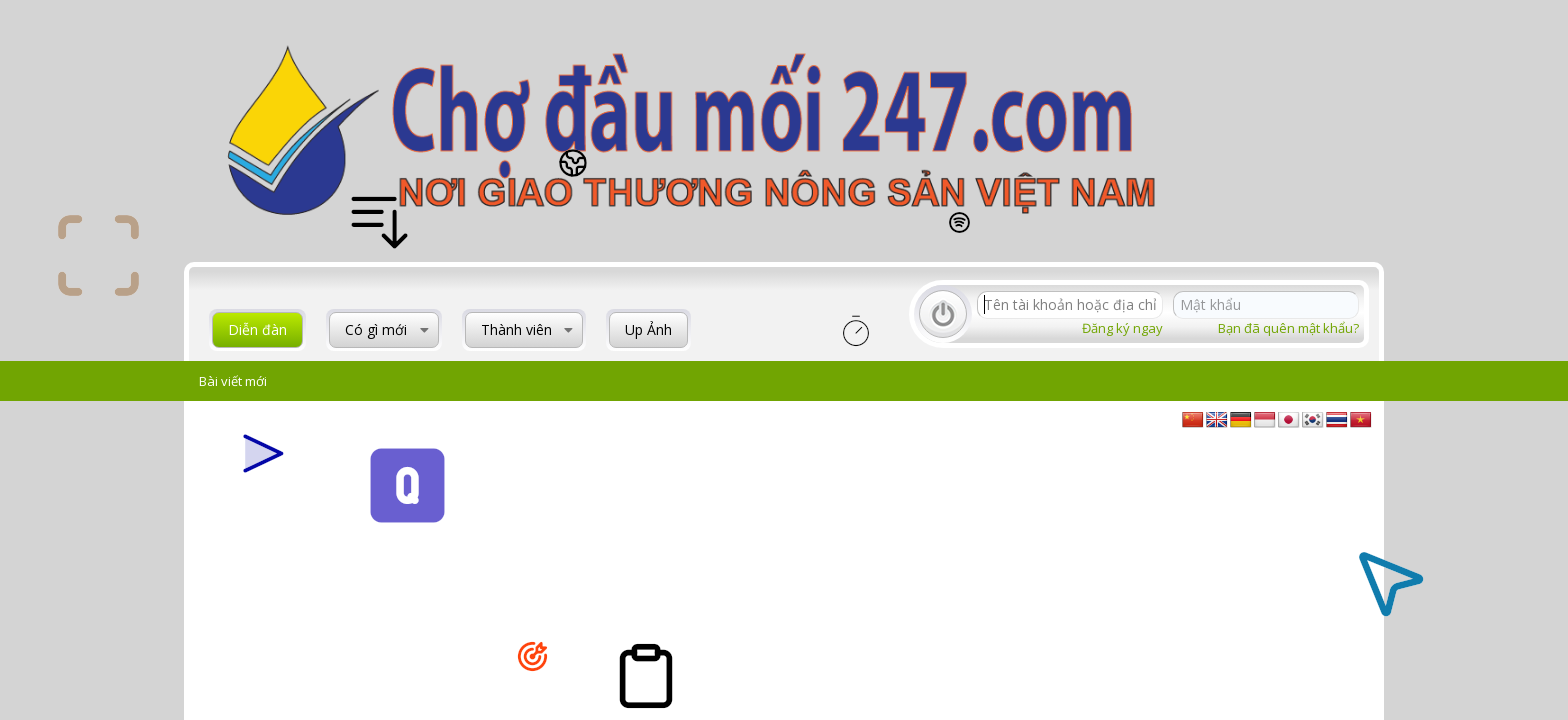 This screenshot has width=1568, height=720. What do you see at coordinates (98, 255) in the screenshot?
I see `scan a document or QR code` at bounding box center [98, 255].